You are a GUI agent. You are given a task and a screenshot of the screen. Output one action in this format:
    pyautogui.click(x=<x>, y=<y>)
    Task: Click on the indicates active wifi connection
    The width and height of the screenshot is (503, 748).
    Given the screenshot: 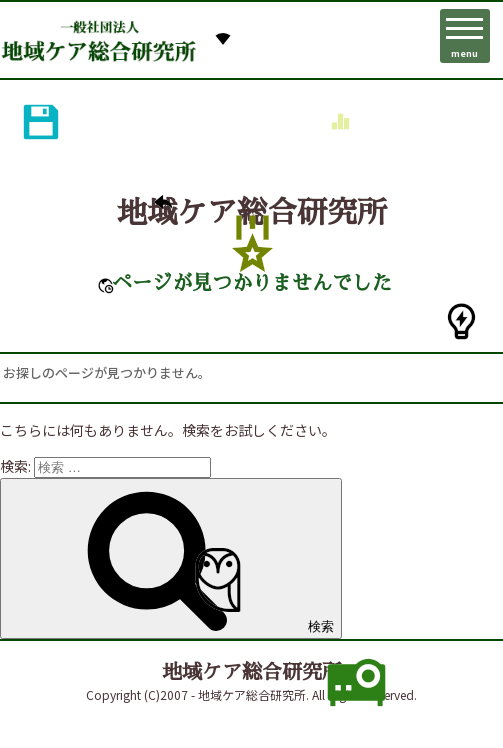 What is the action you would take?
    pyautogui.click(x=223, y=39)
    